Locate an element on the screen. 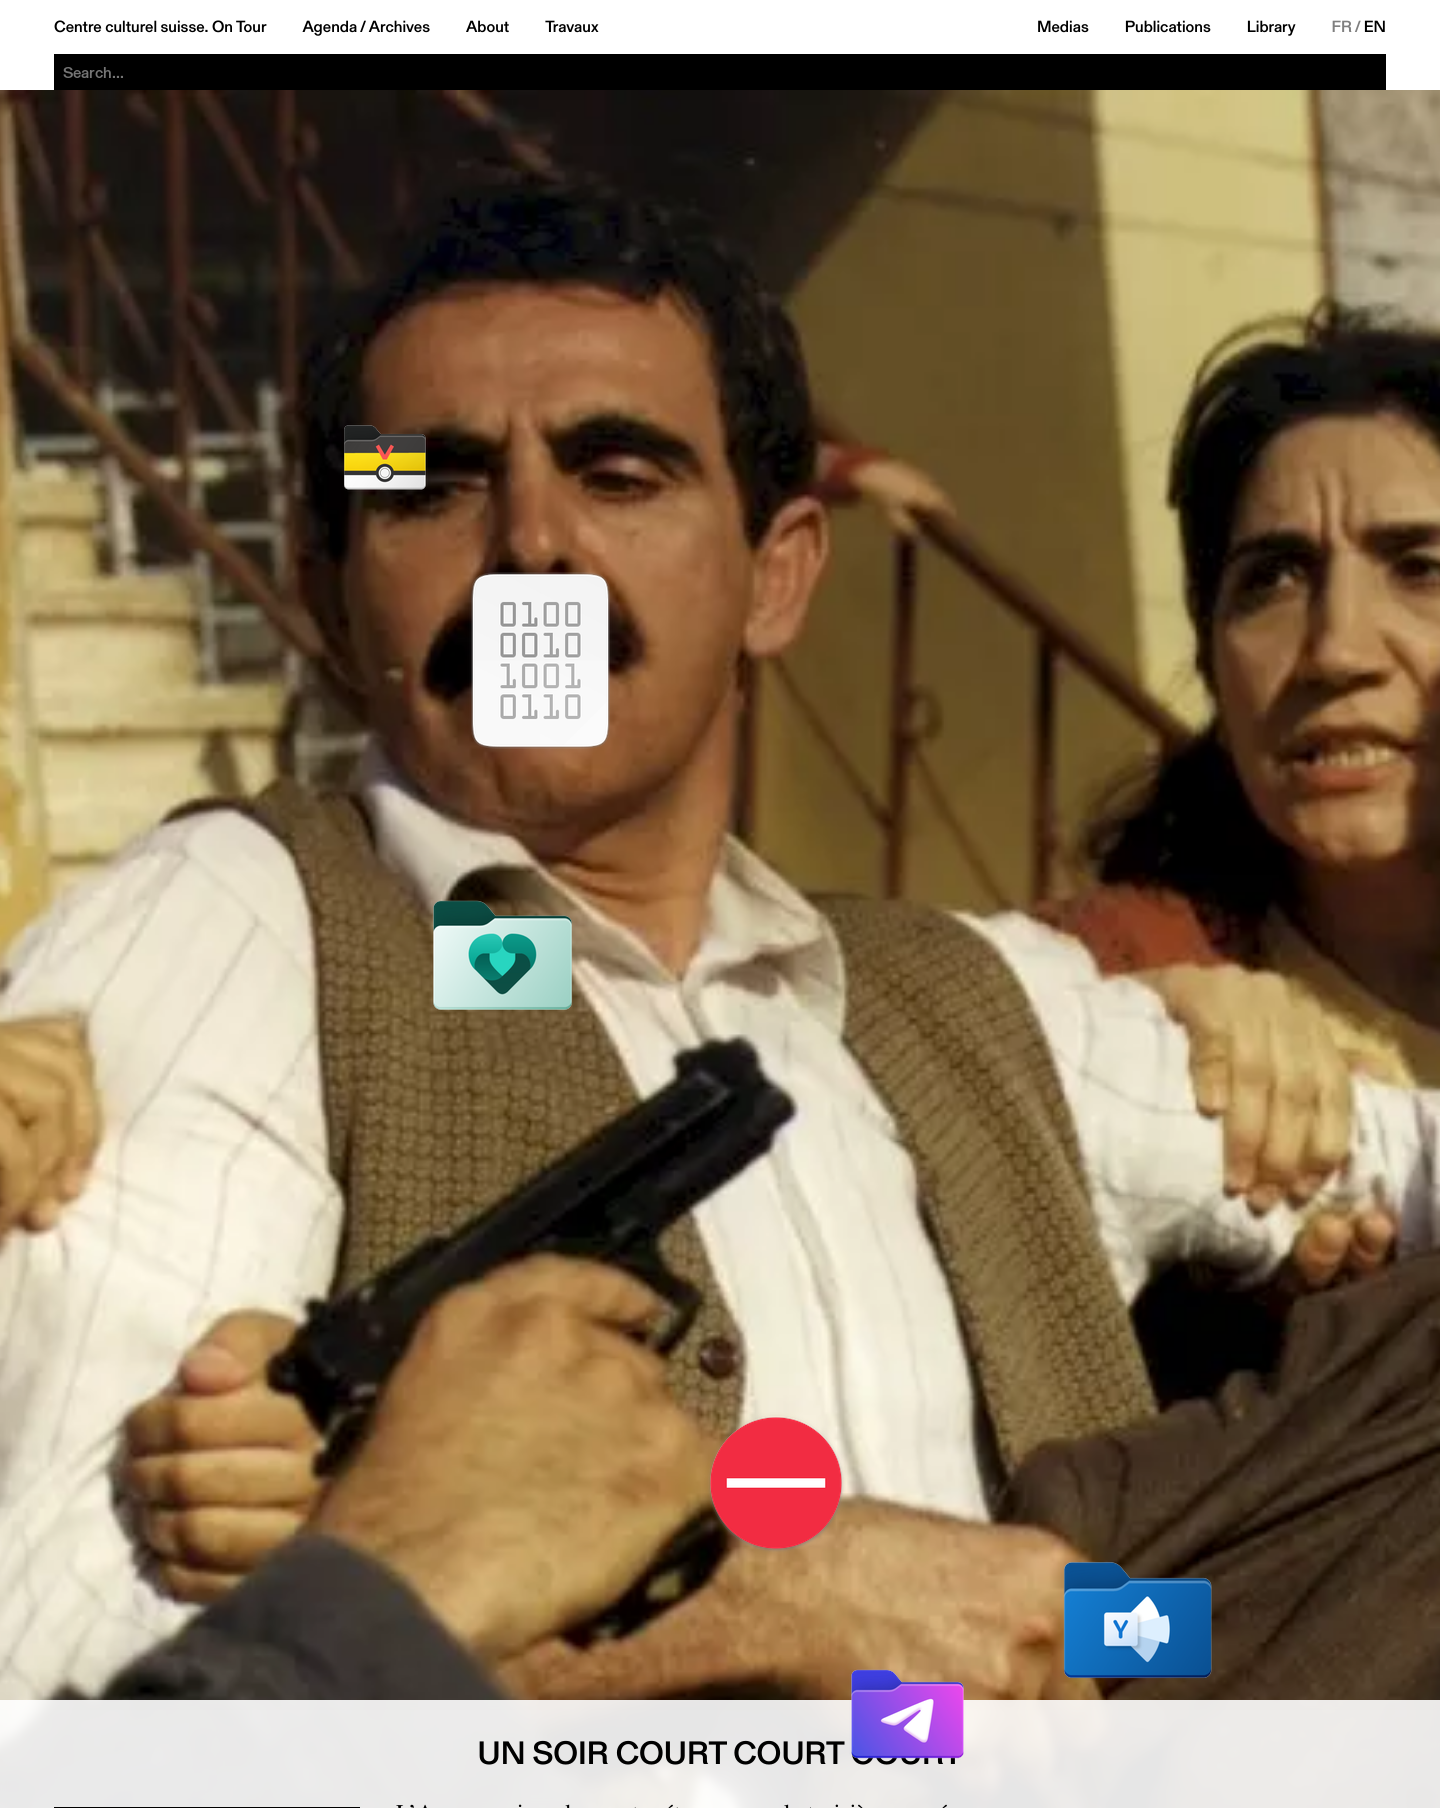 The image size is (1440, 1808). folder containing pokémon level ball assets is located at coordinates (384, 459).